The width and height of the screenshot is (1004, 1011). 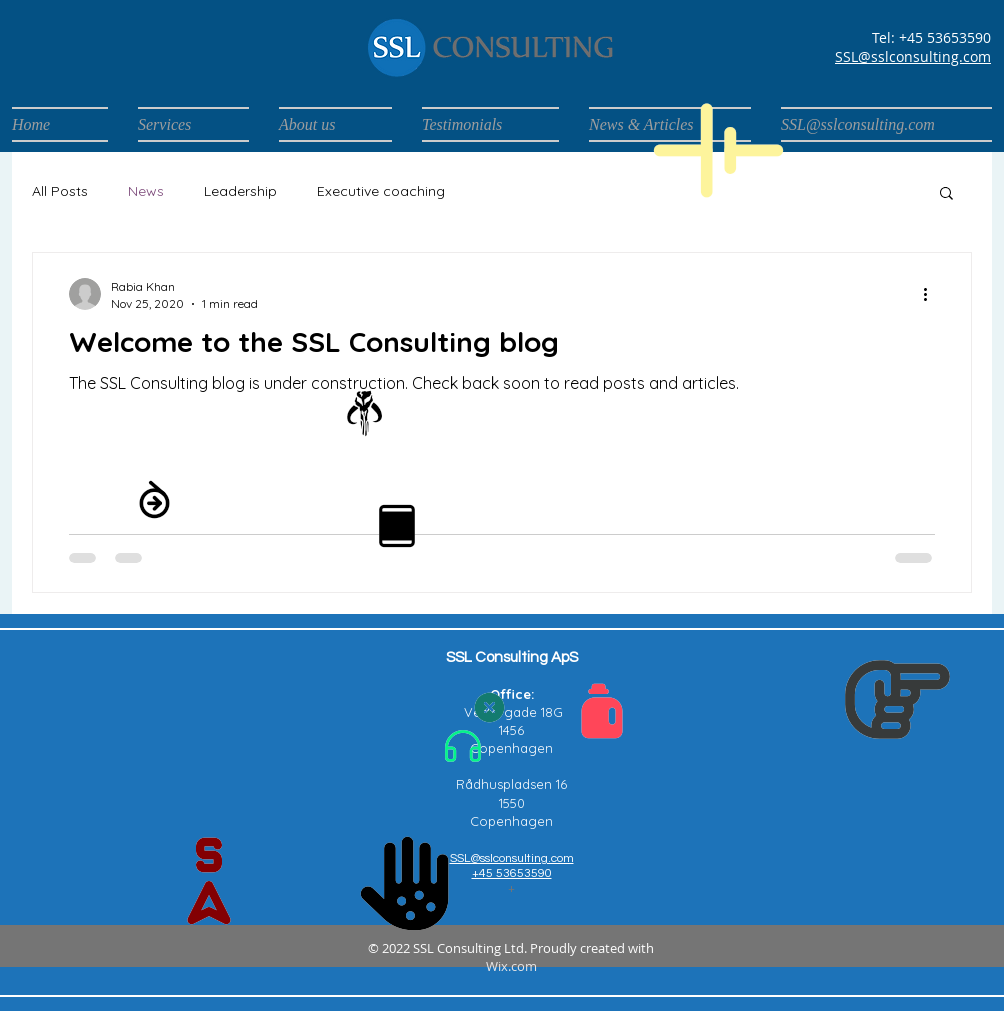 What do you see at coordinates (154, 499) in the screenshot?
I see `navigate to Doctrine PHP library documentation` at bounding box center [154, 499].